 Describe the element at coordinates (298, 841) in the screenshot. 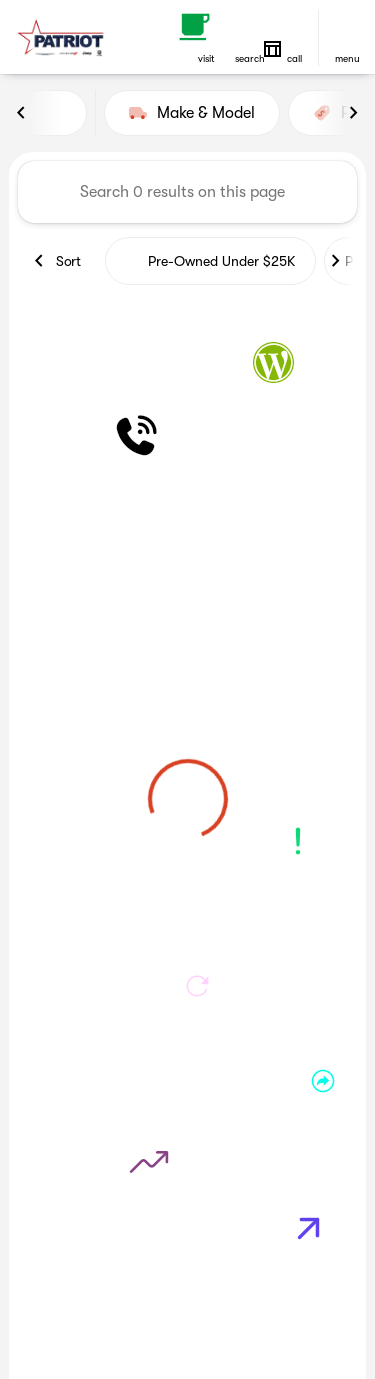

I see `indicates a warning or important notice` at that location.